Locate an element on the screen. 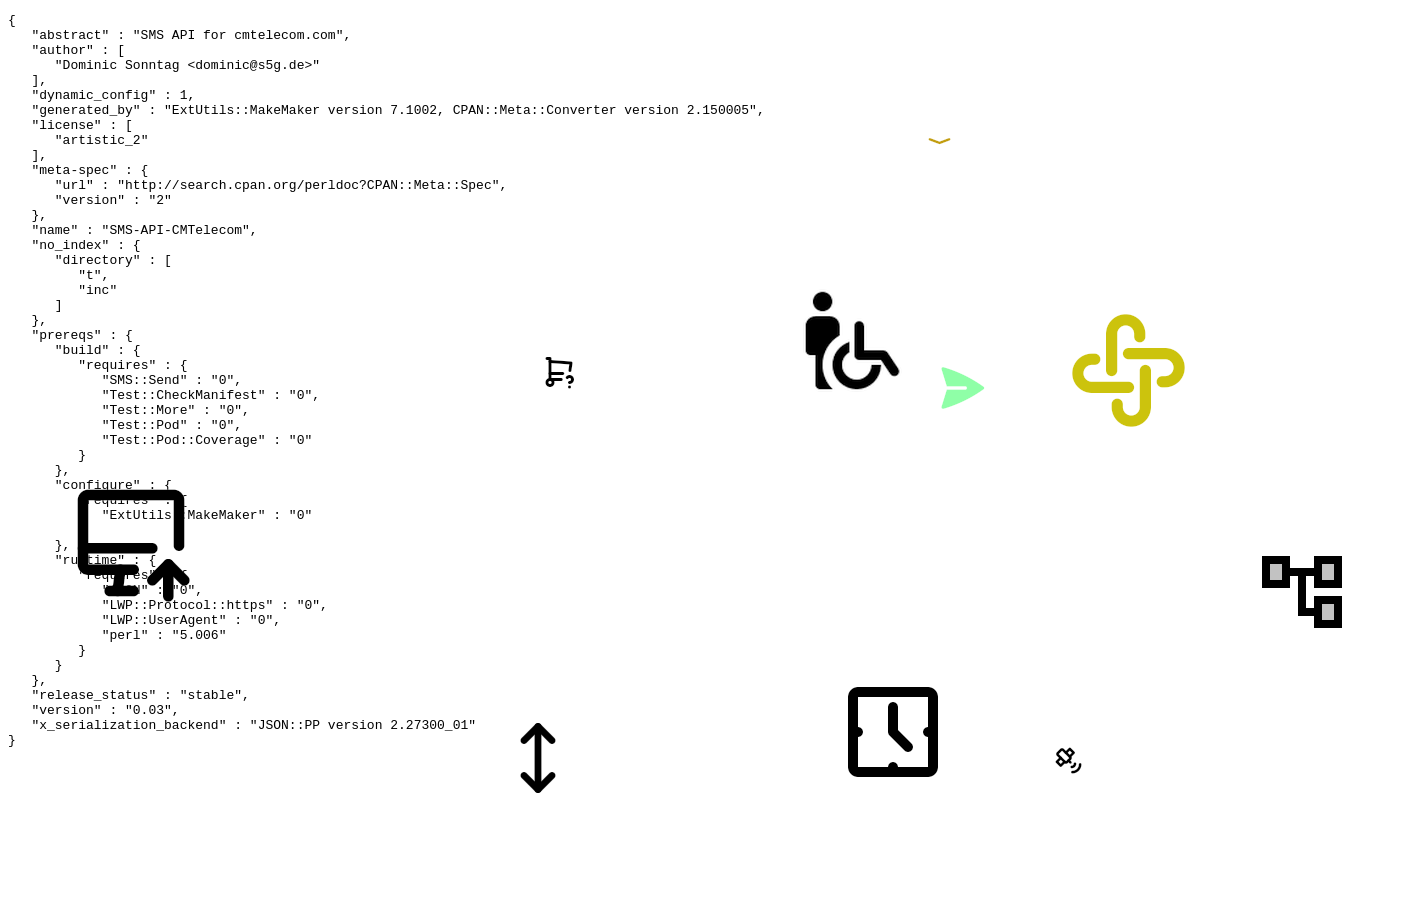 Image resolution: width=1415 pixels, height=908 pixels. access satellite connection settings is located at coordinates (1068, 760).